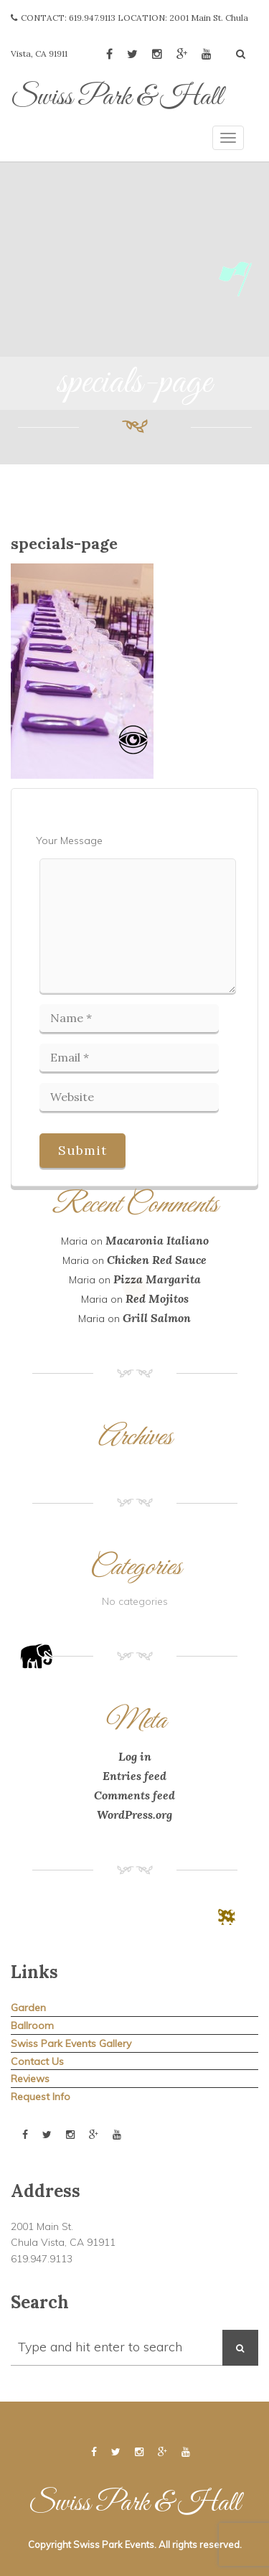 This screenshot has width=269, height=2576. Describe the element at coordinates (37, 1656) in the screenshot. I see `elephant icon for wildlife or zoo-themed game` at that location.